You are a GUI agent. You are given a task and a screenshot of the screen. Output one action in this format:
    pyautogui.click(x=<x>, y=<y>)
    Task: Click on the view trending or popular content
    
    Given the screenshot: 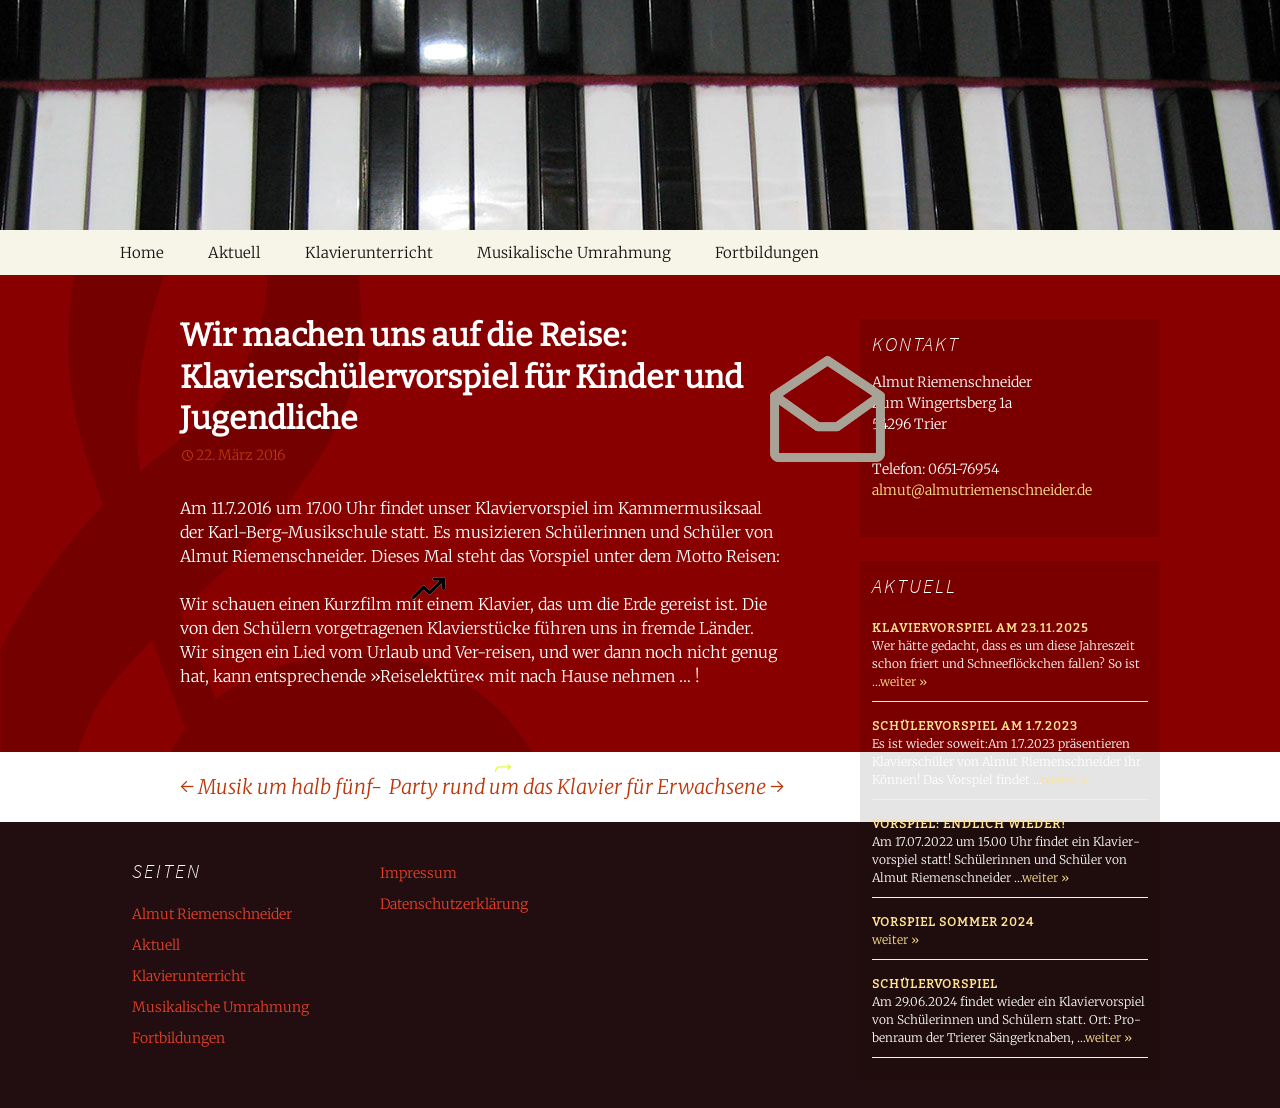 What is the action you would take?
    pyautogui.click(x=428, y=589)
    